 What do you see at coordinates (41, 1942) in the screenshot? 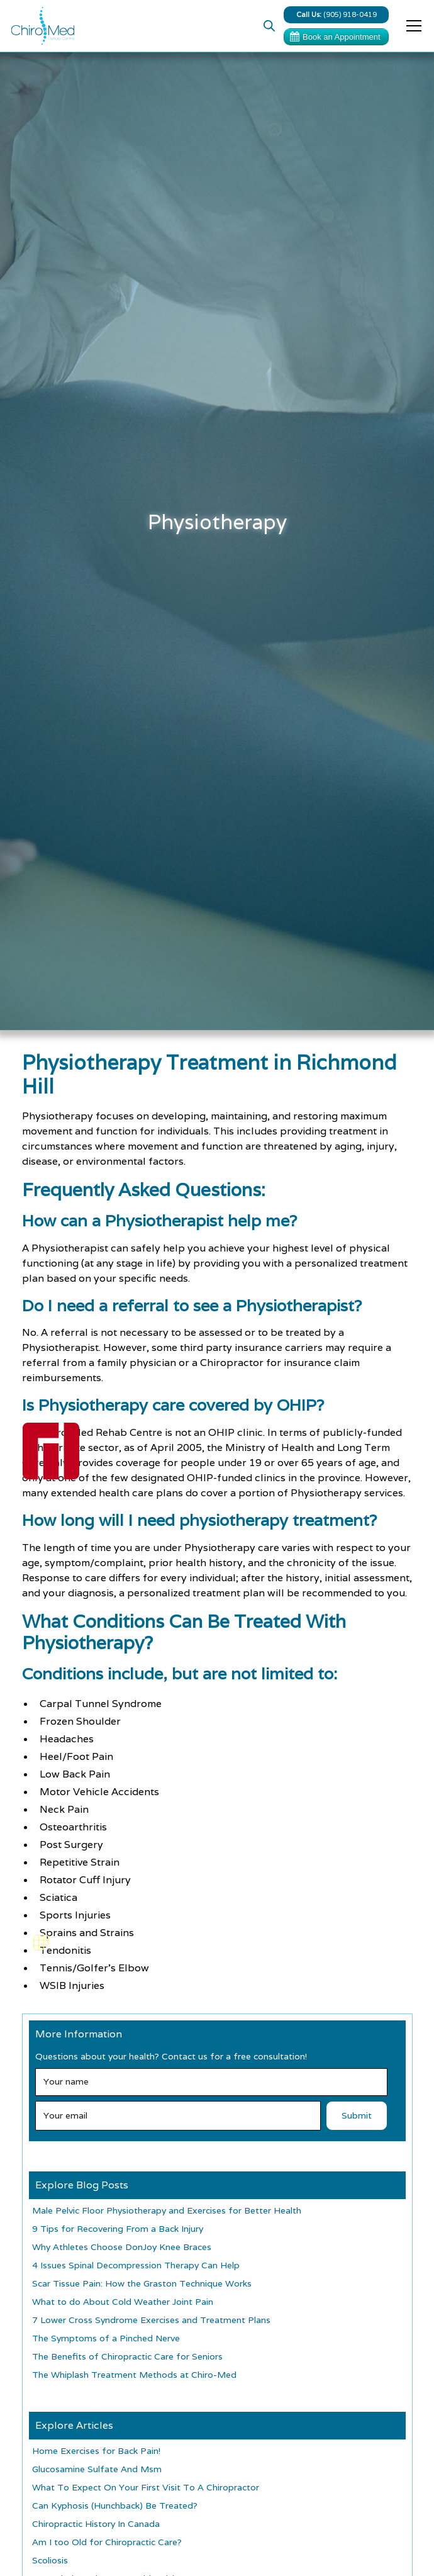
I see `open Polywork profile` at bounding box center [41, 1942].